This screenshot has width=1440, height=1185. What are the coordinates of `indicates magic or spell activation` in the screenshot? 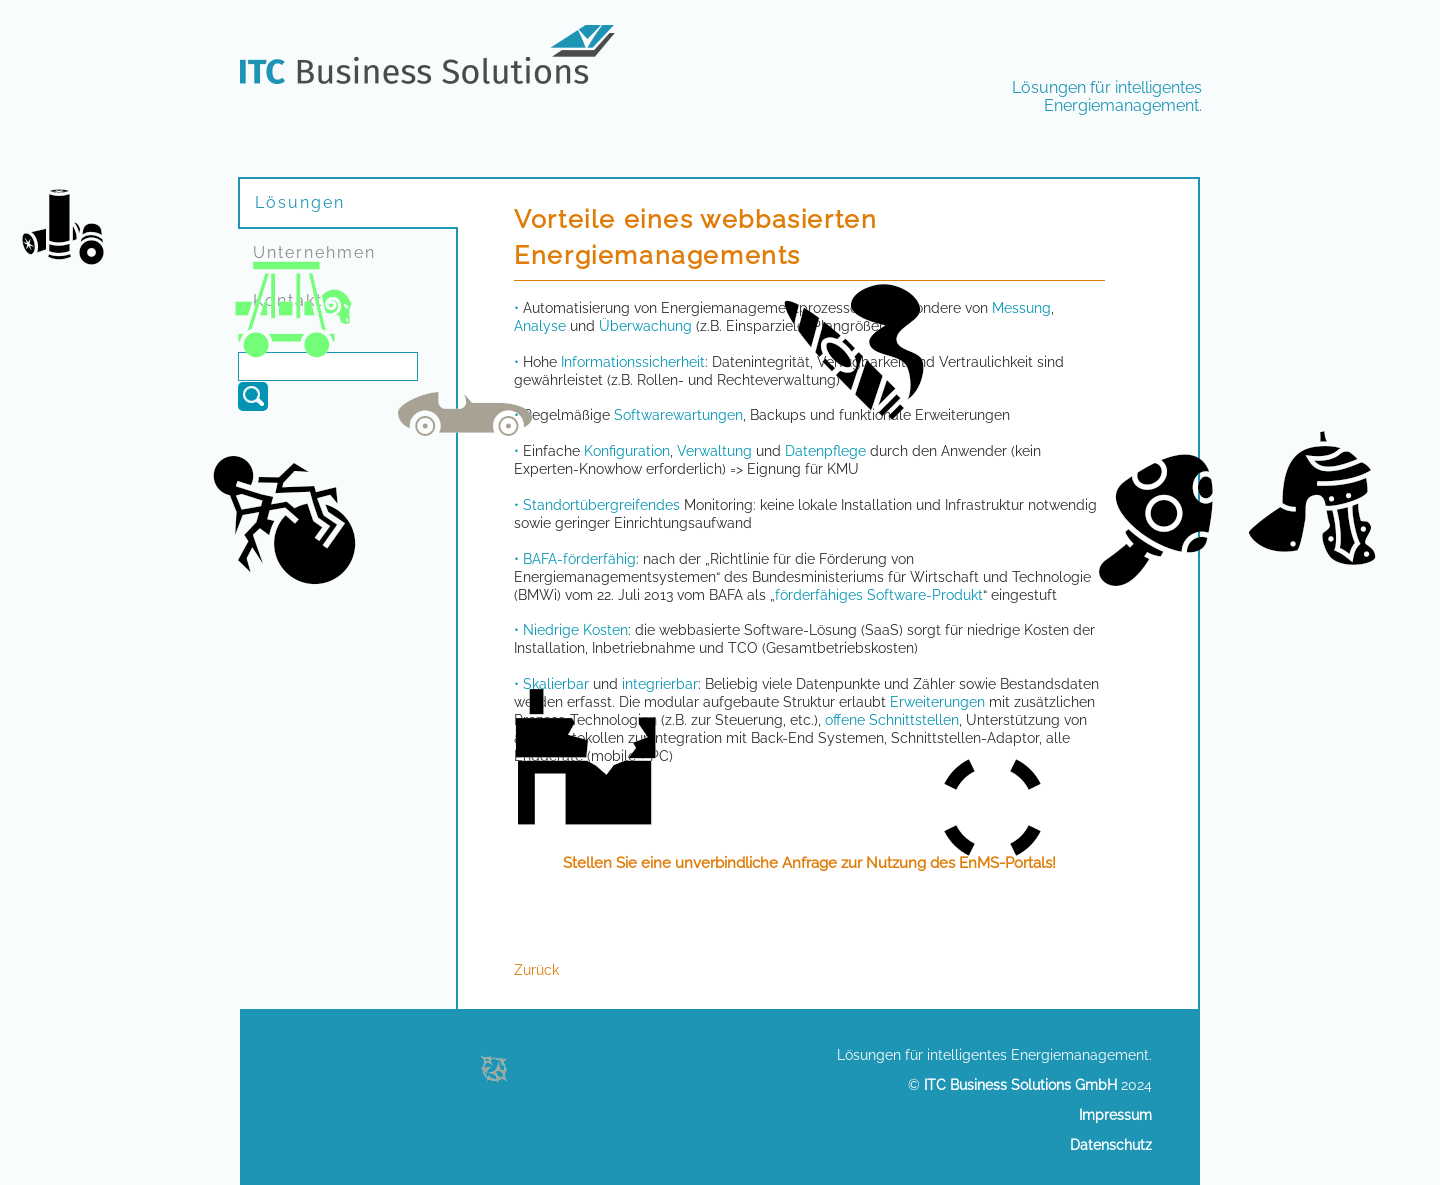 It's located at (494, 1069).